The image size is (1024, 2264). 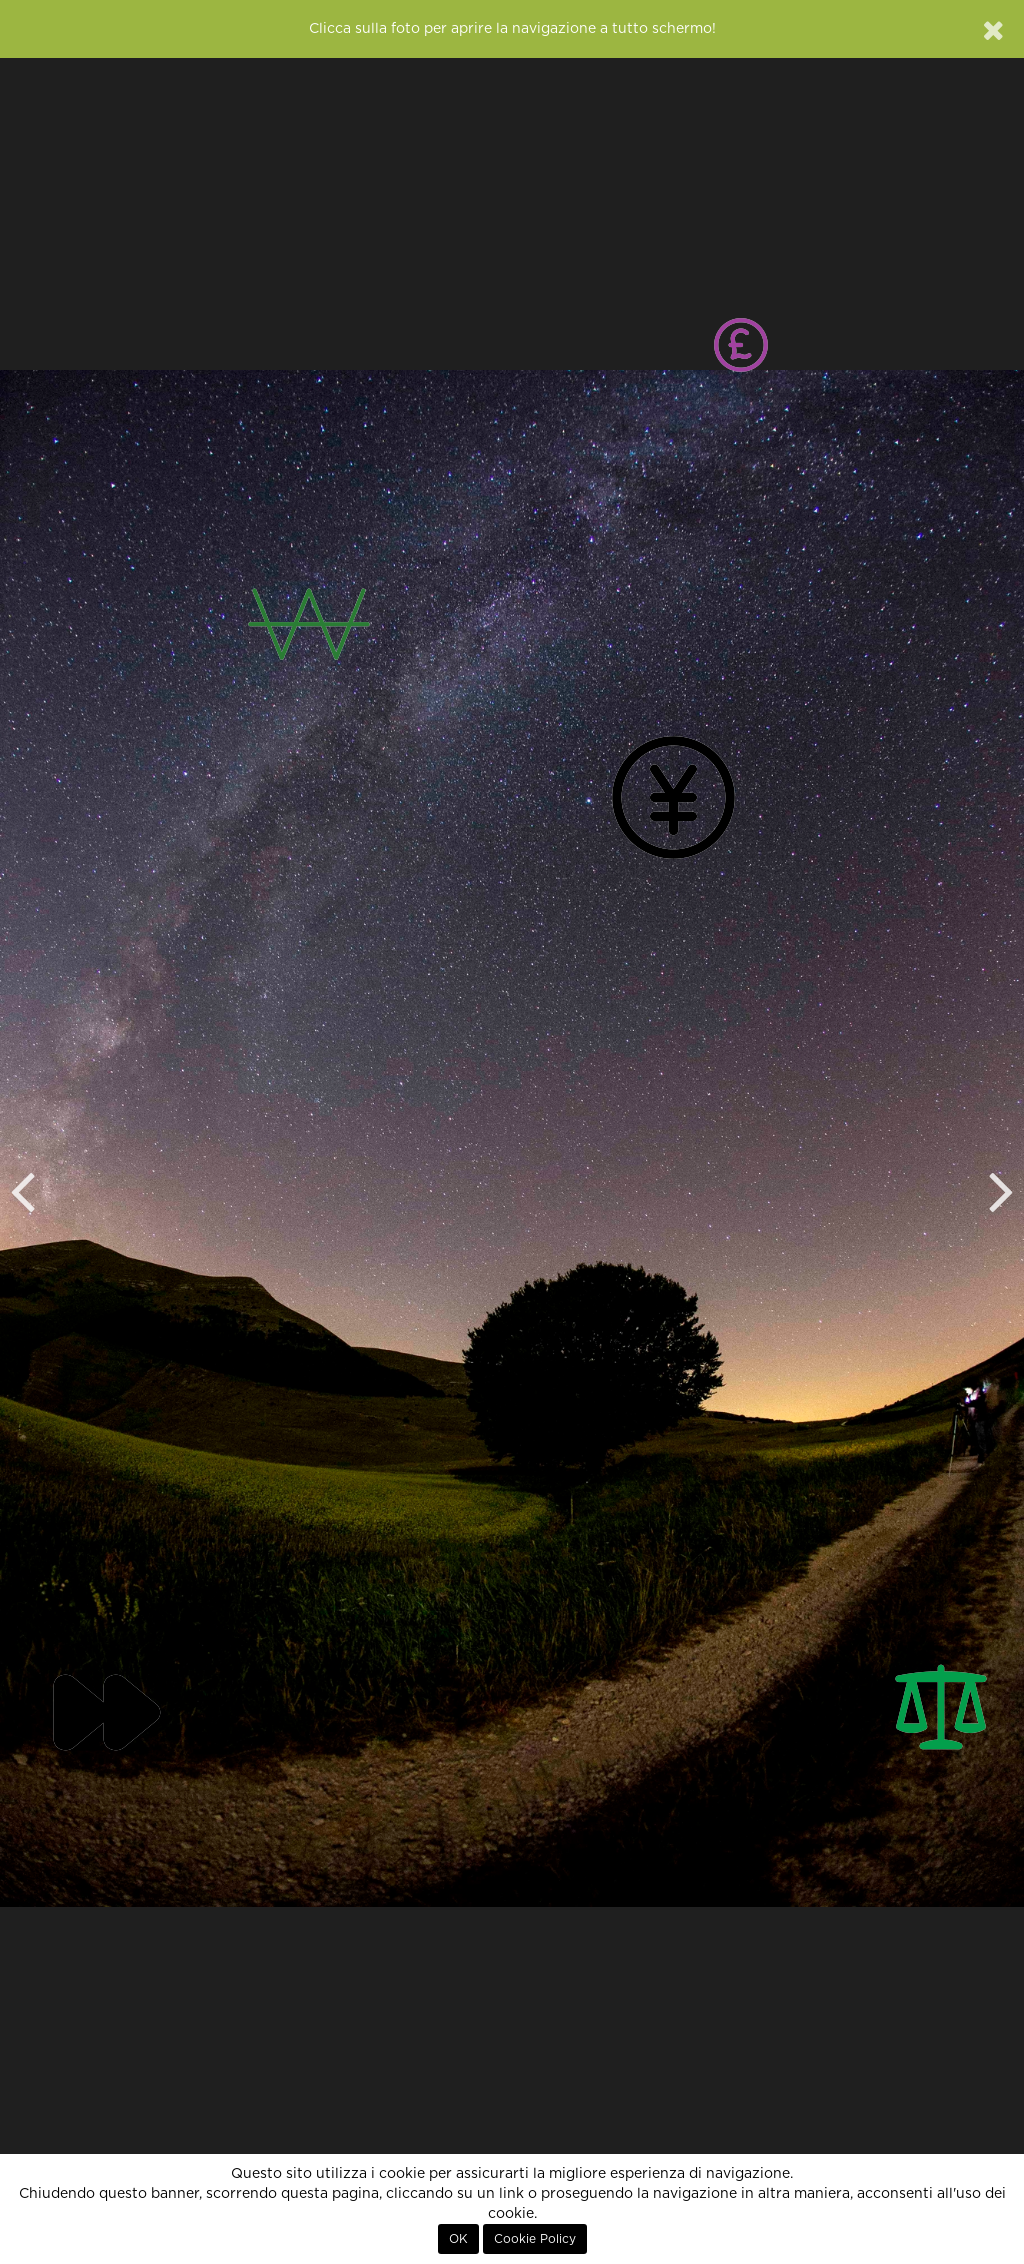 What do you see at coordinates (673, 797) in the screenshot?
I see `view balance or payment in japanese yen` at bounding box center [673, 797].